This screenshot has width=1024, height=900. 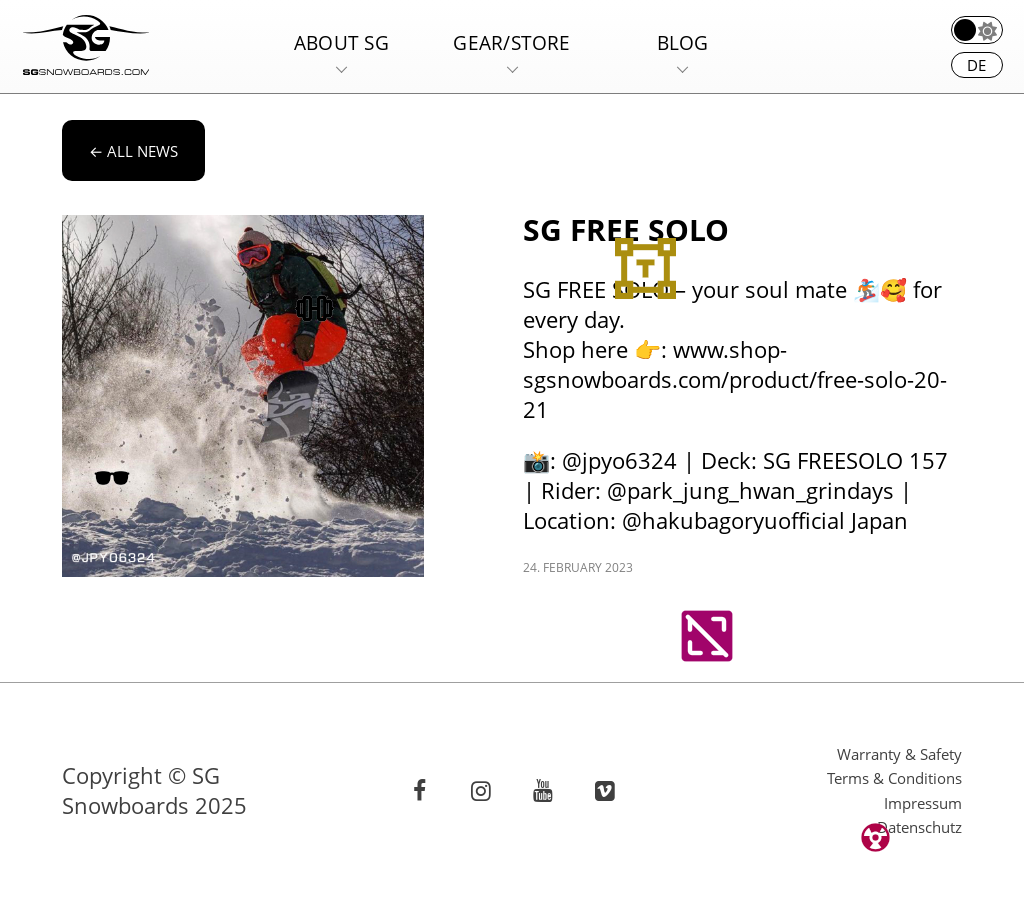 I want to click on enable reading mode, so click(x=112, y=478).